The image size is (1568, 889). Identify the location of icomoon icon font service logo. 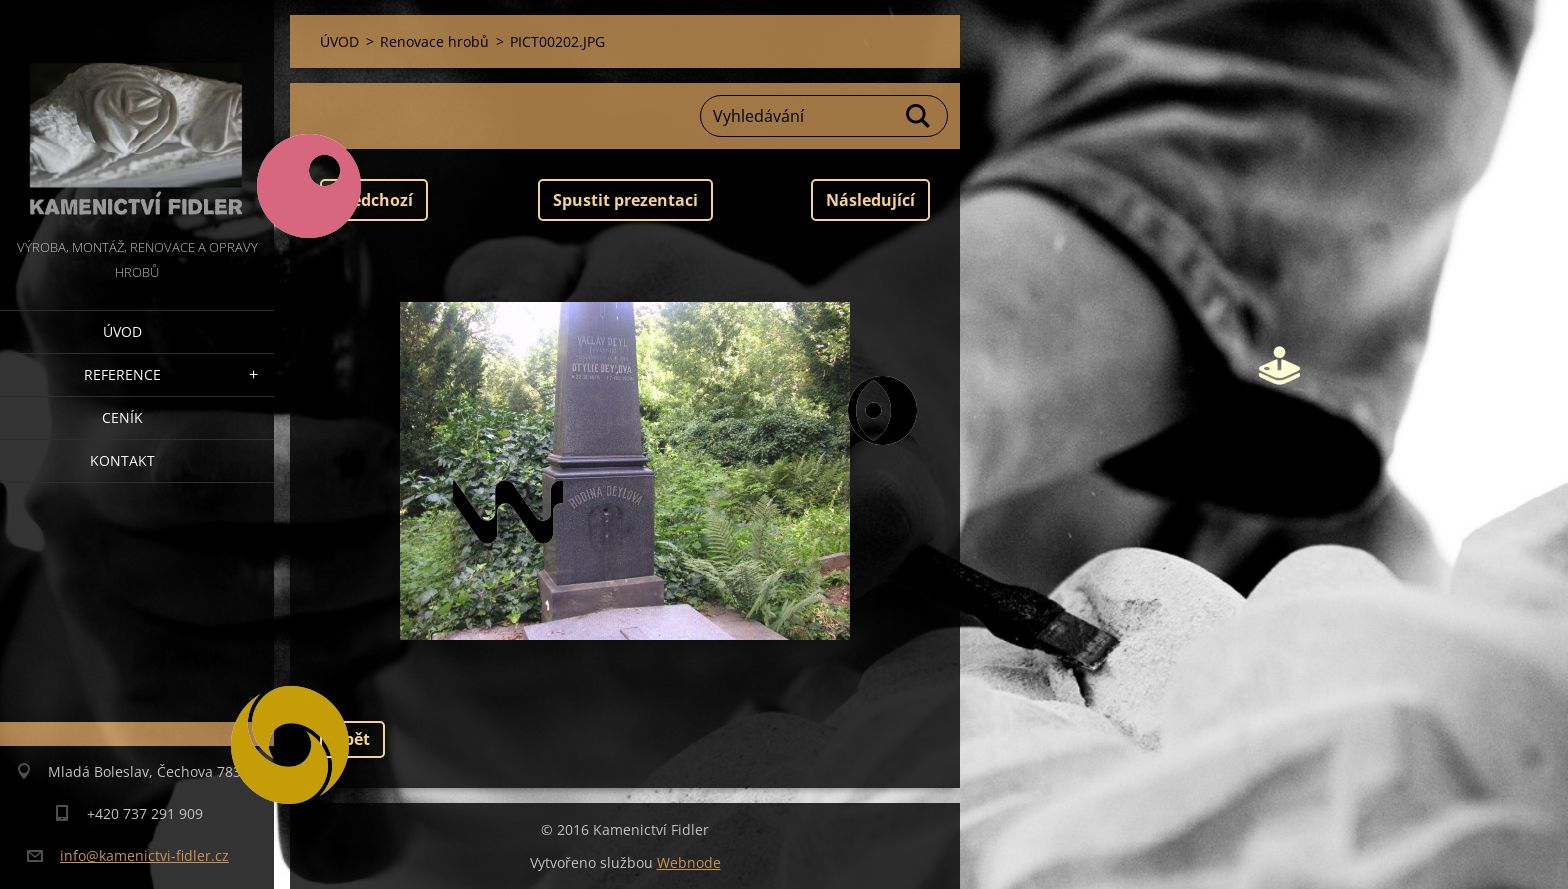
(882, 410).